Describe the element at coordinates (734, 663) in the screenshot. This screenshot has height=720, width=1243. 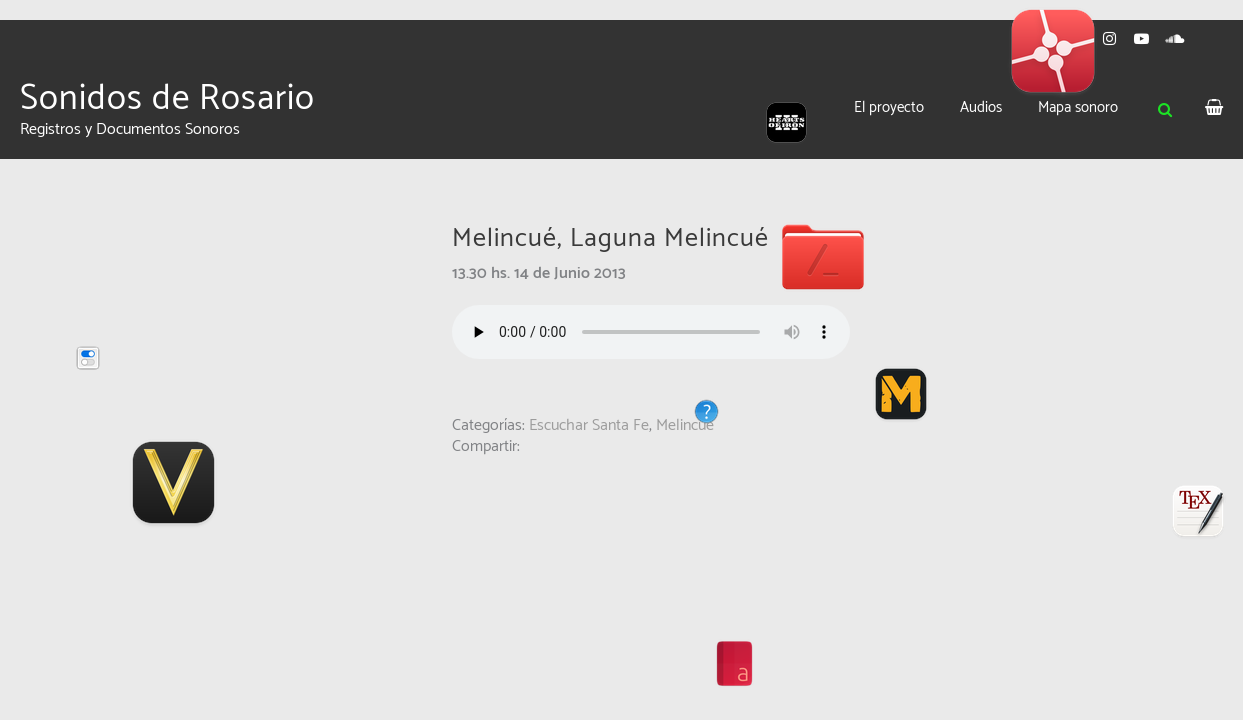
I see `open the dictionary app` at that location.